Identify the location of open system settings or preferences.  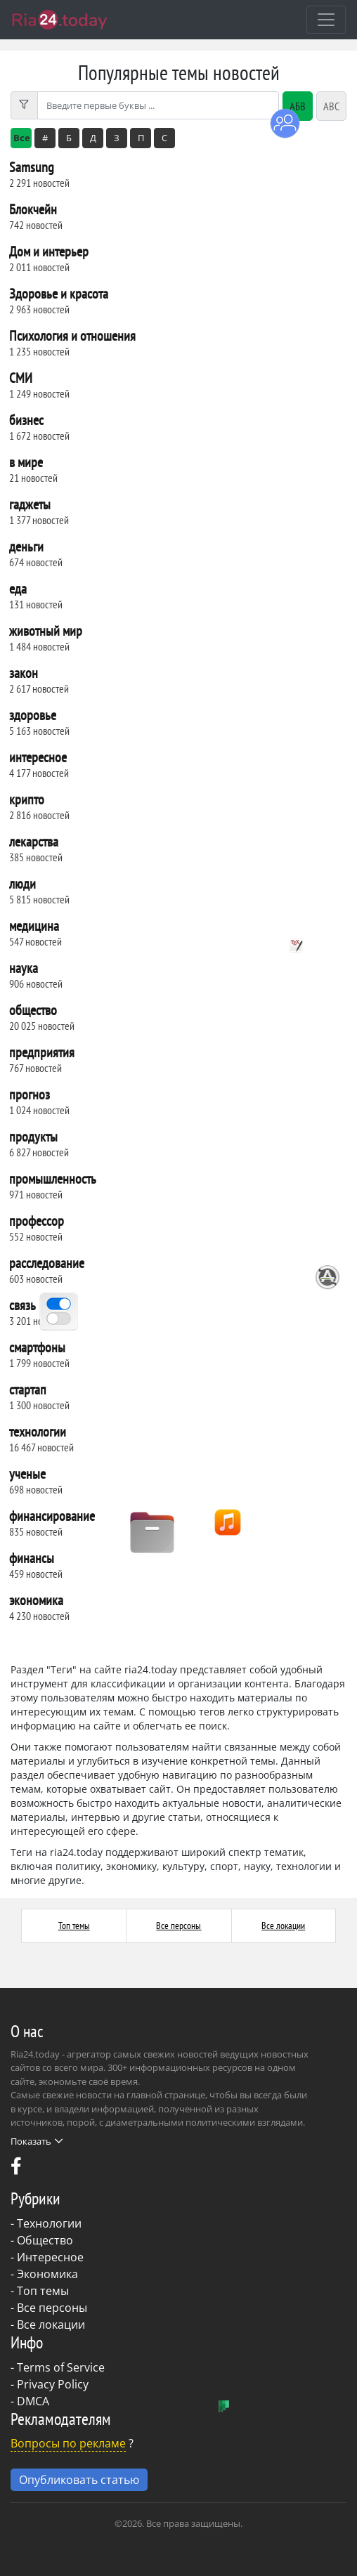
(58, 1311).